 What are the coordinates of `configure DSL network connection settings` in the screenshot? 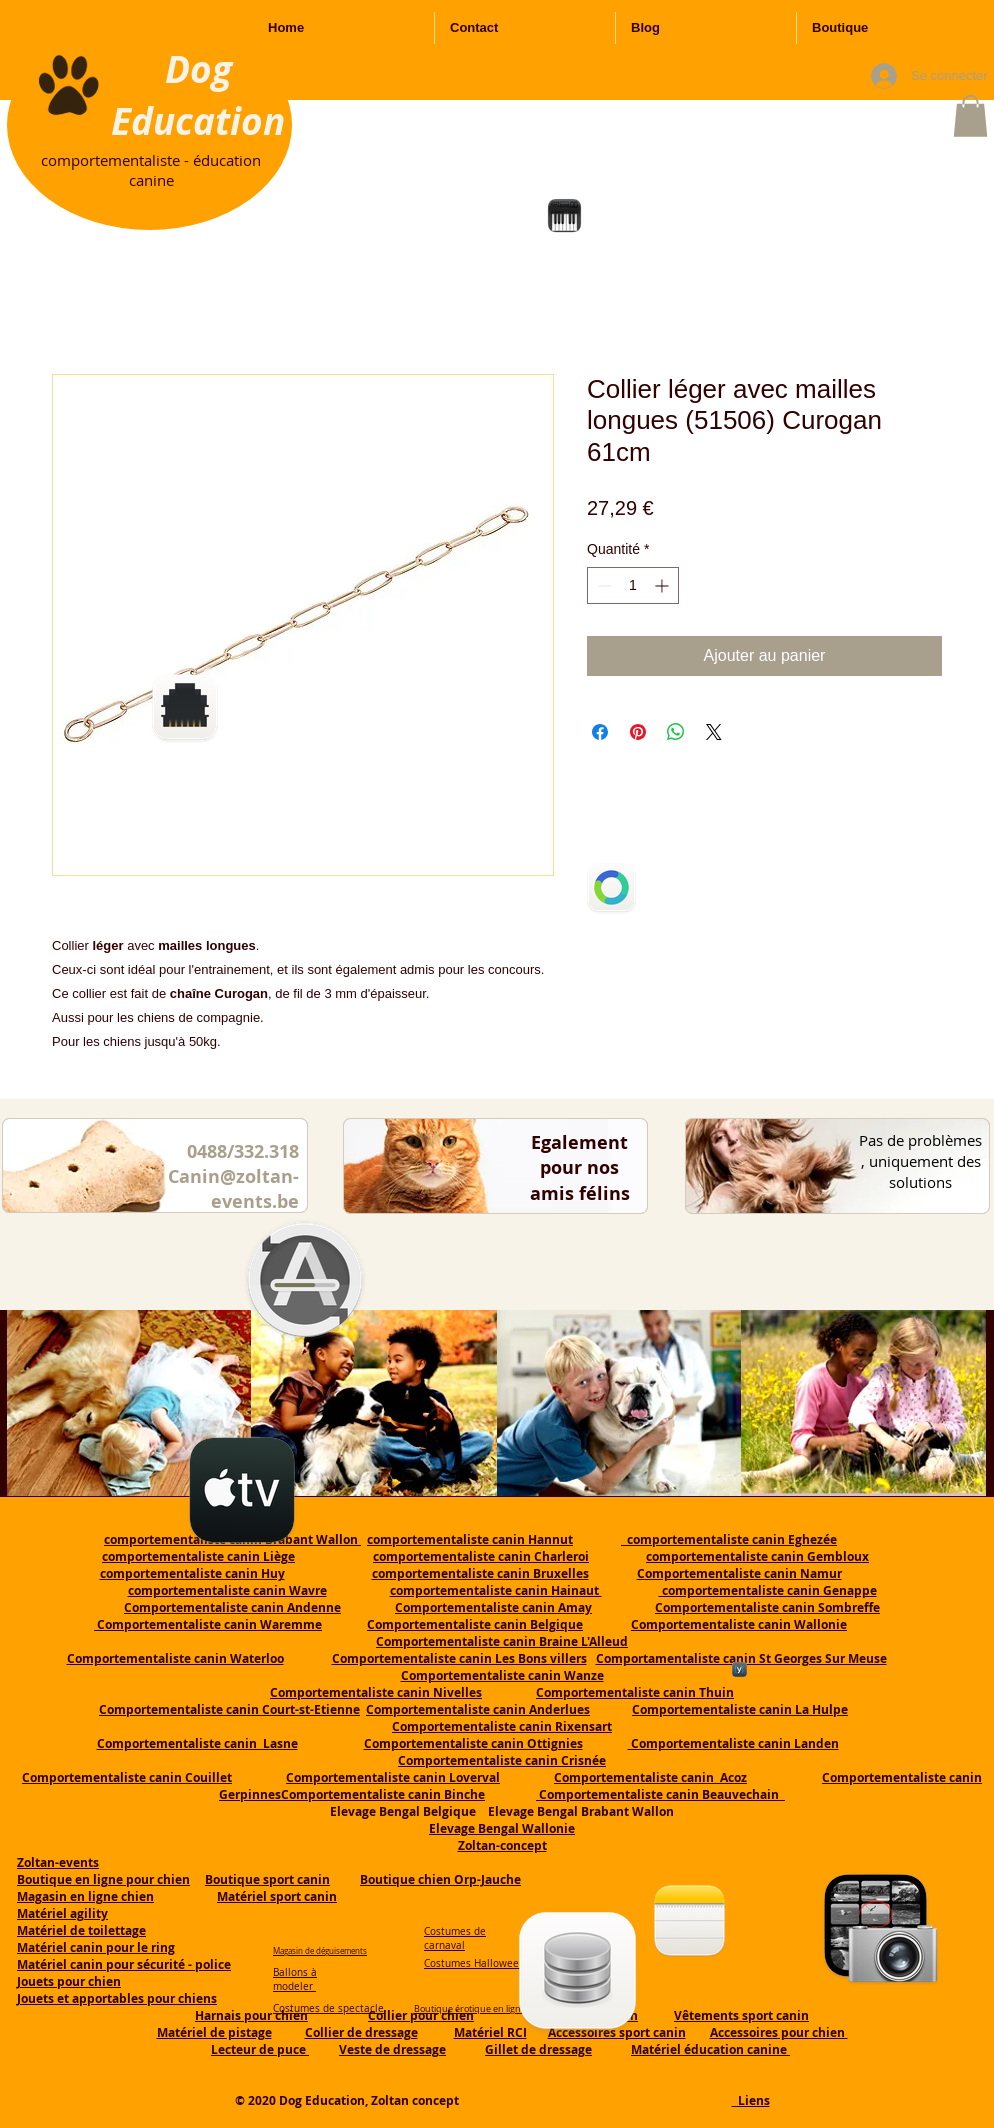 It's located at (185, 707).